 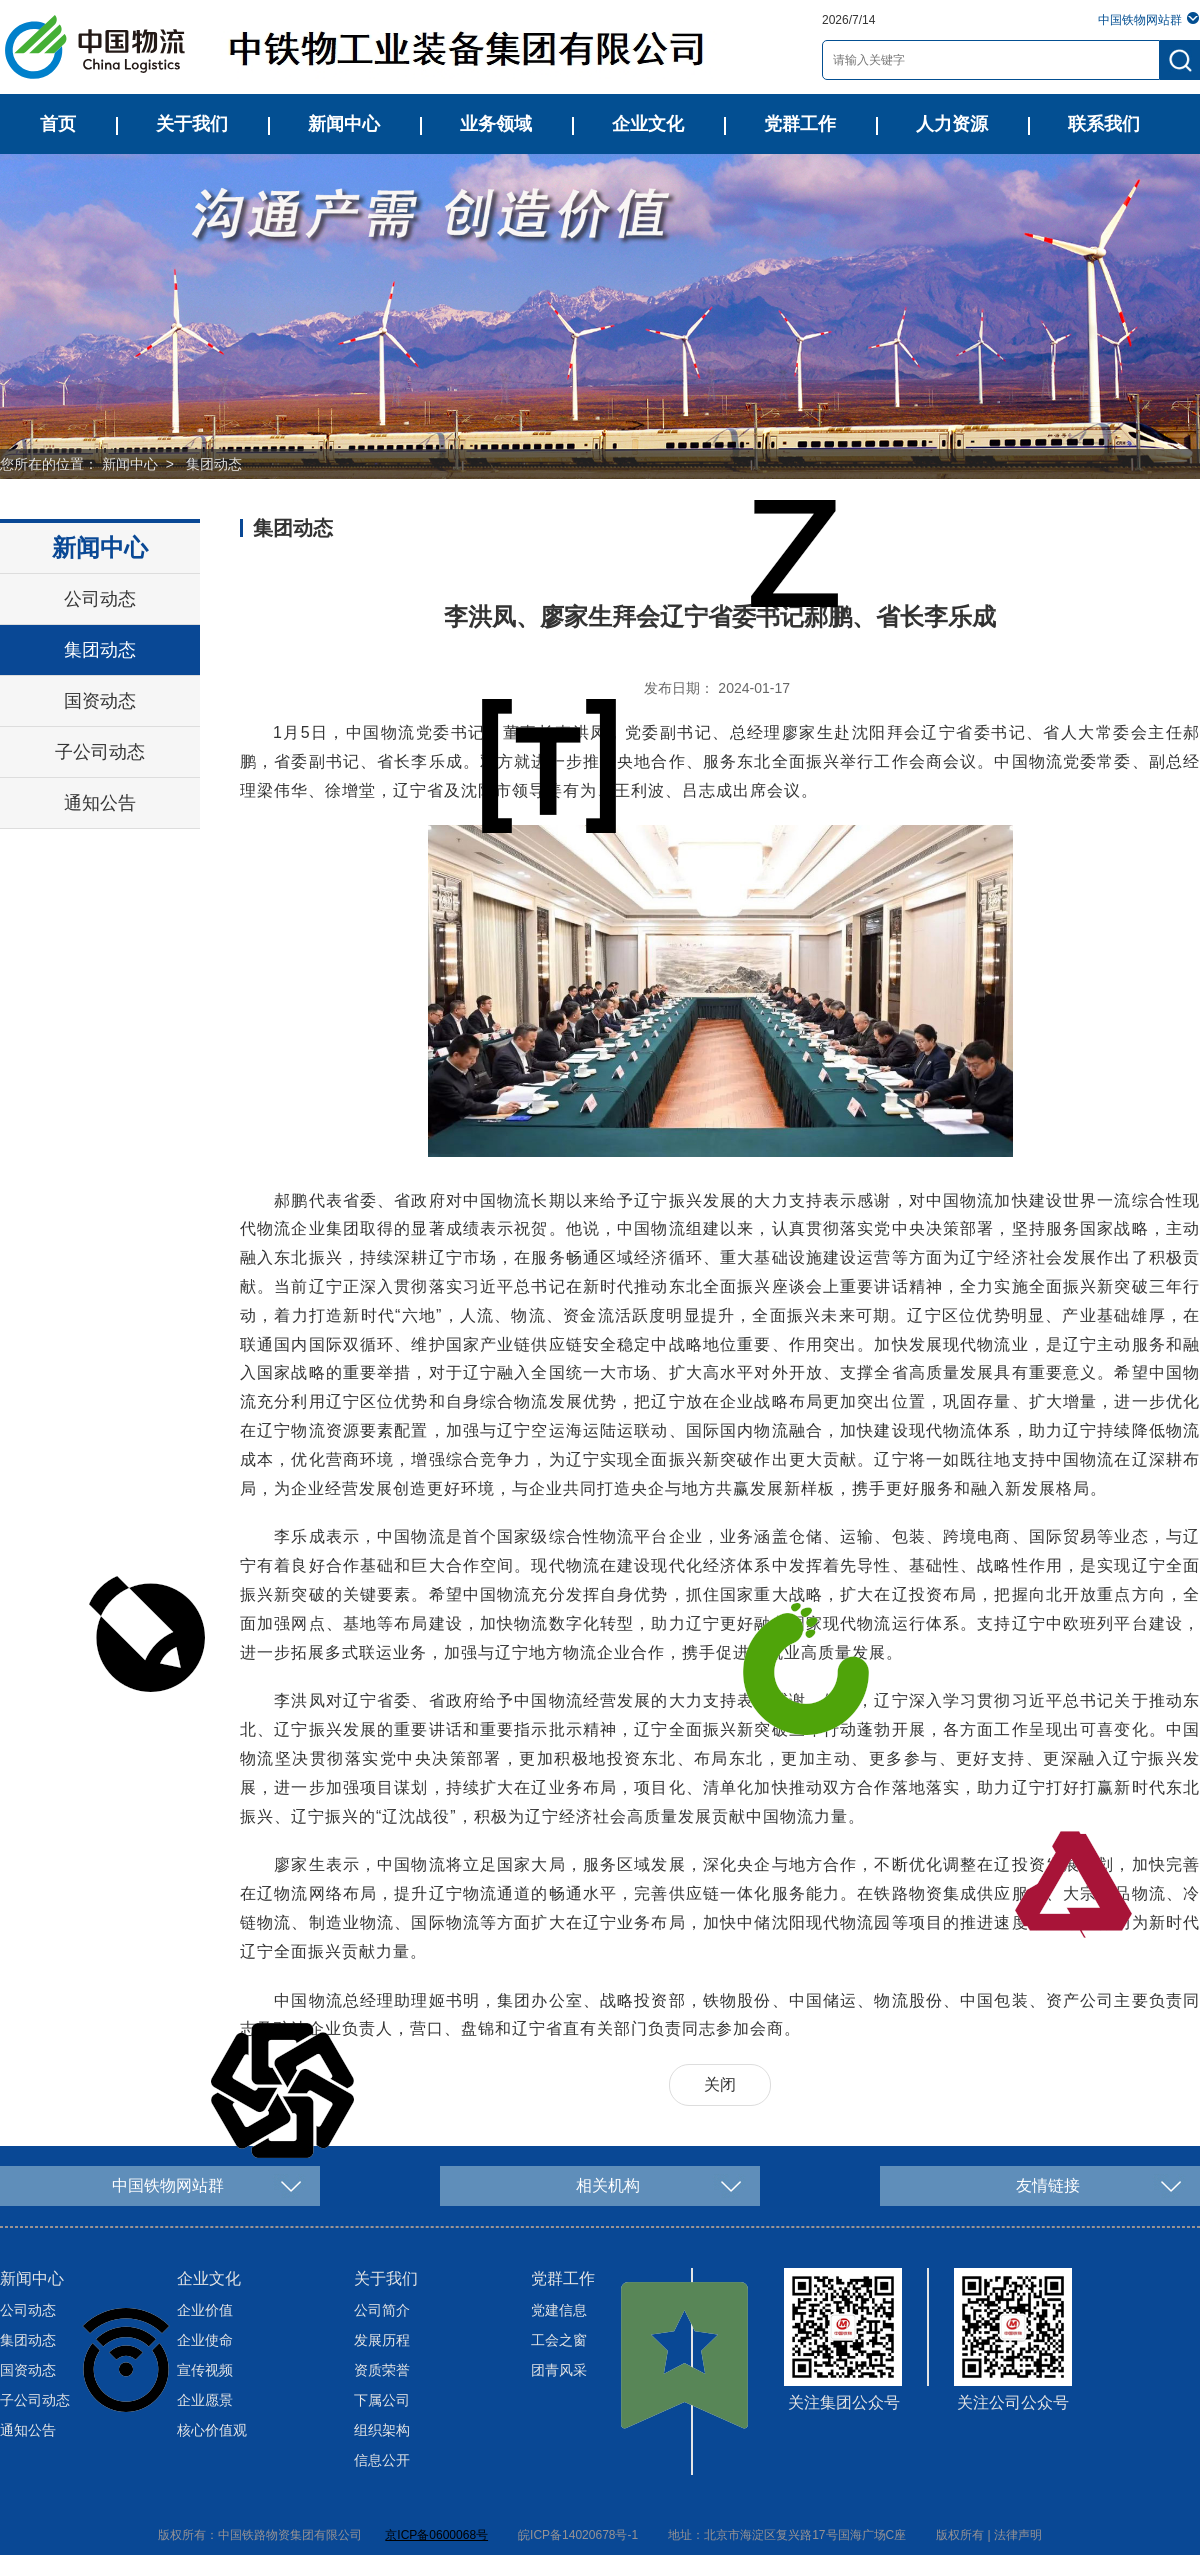 What do you see at coordinates (1073, 1884) in the screenshot?
I see `open affinity creative software` at bounding box center [1073, 1884].